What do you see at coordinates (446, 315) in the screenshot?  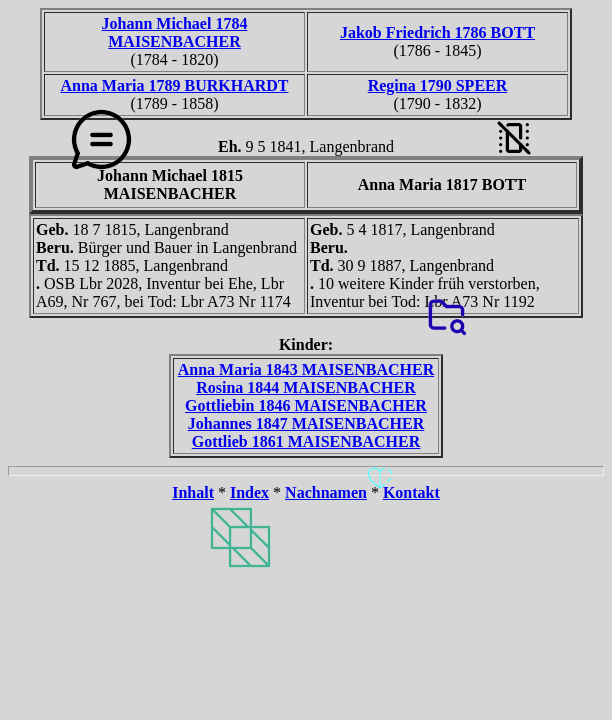 I see `search within a folder` at bounding box center [446, 315].